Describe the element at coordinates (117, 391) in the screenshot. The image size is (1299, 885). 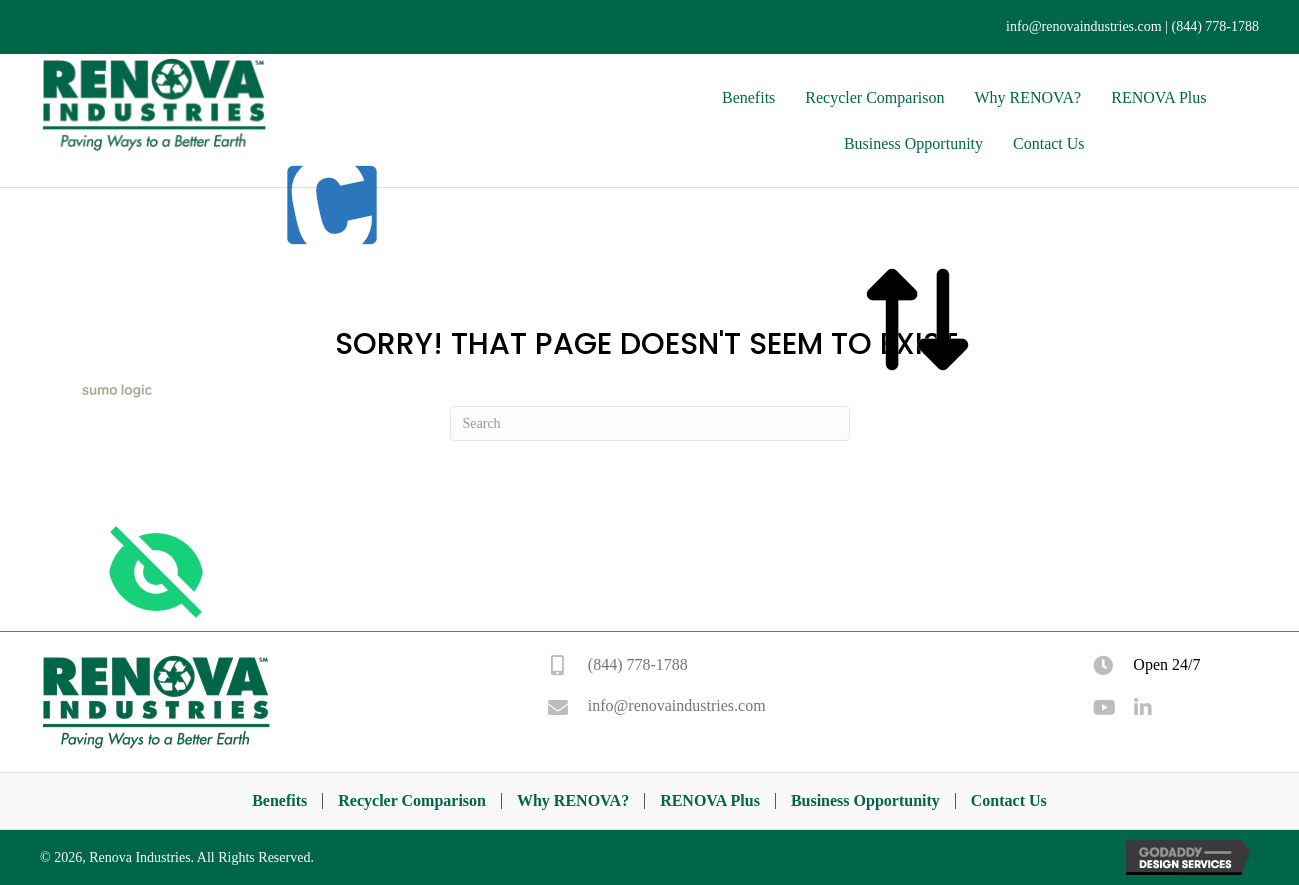
I see `sumo logic company logo` at that location.